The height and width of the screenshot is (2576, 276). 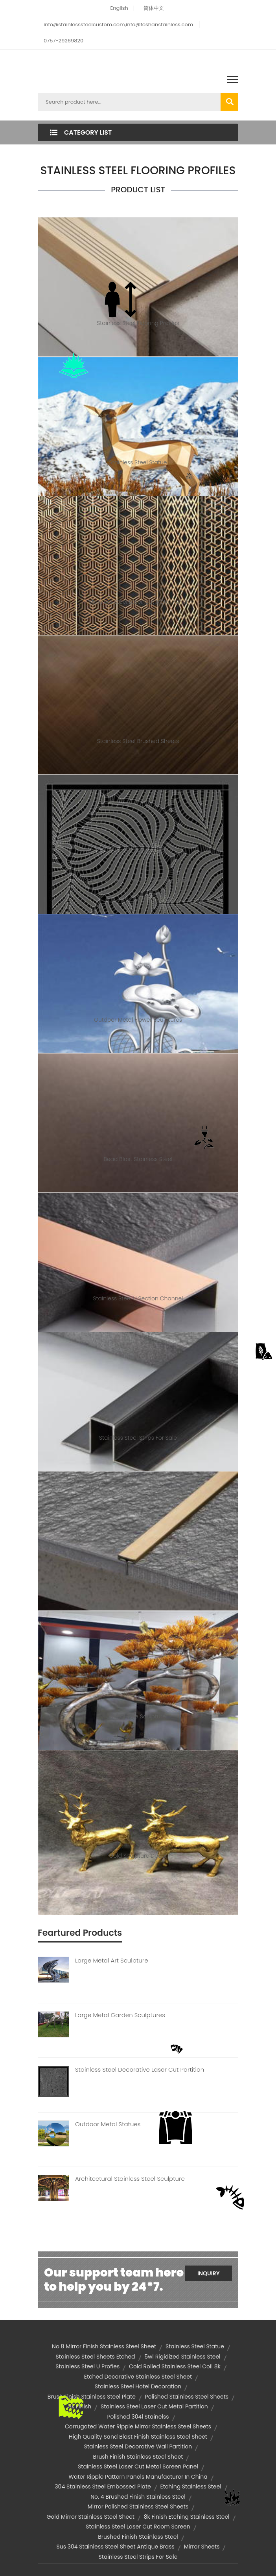 What do you see at coordinates (230, 2197) in the screenshot?
I see `indicates an empty or depleted resource` at bounding box center [230, 2197].